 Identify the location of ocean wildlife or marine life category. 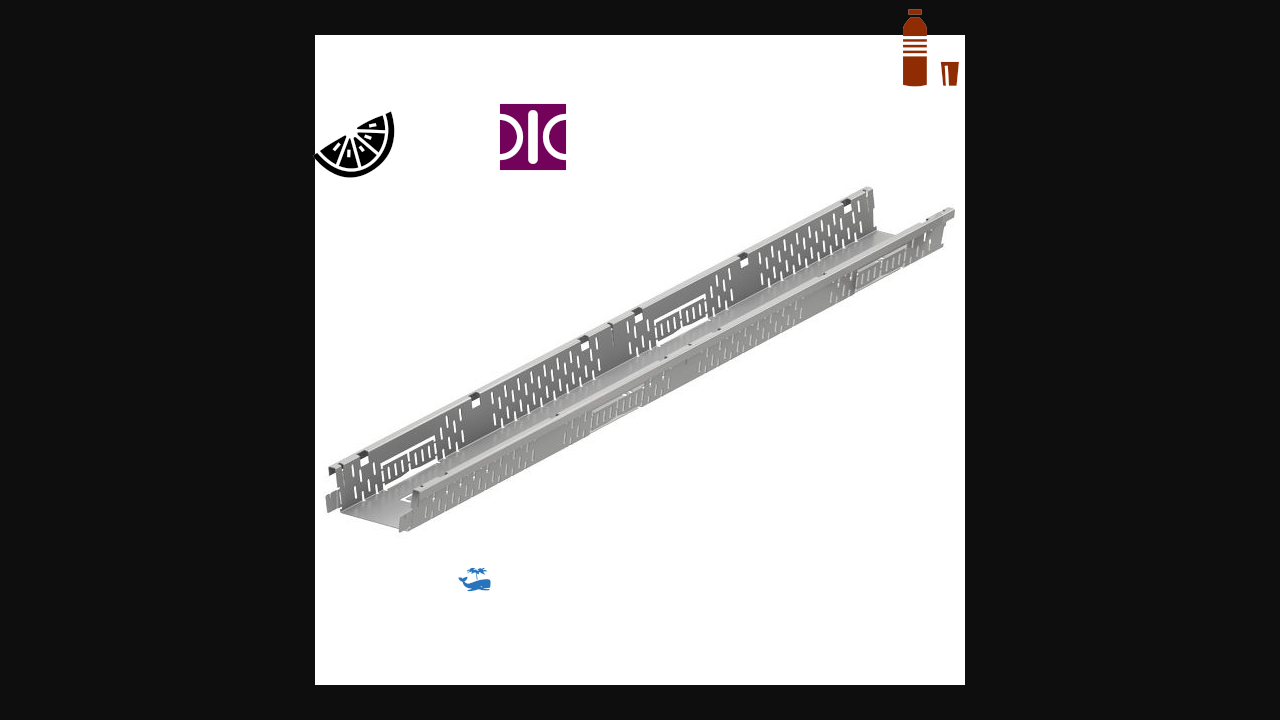
(474, 579).